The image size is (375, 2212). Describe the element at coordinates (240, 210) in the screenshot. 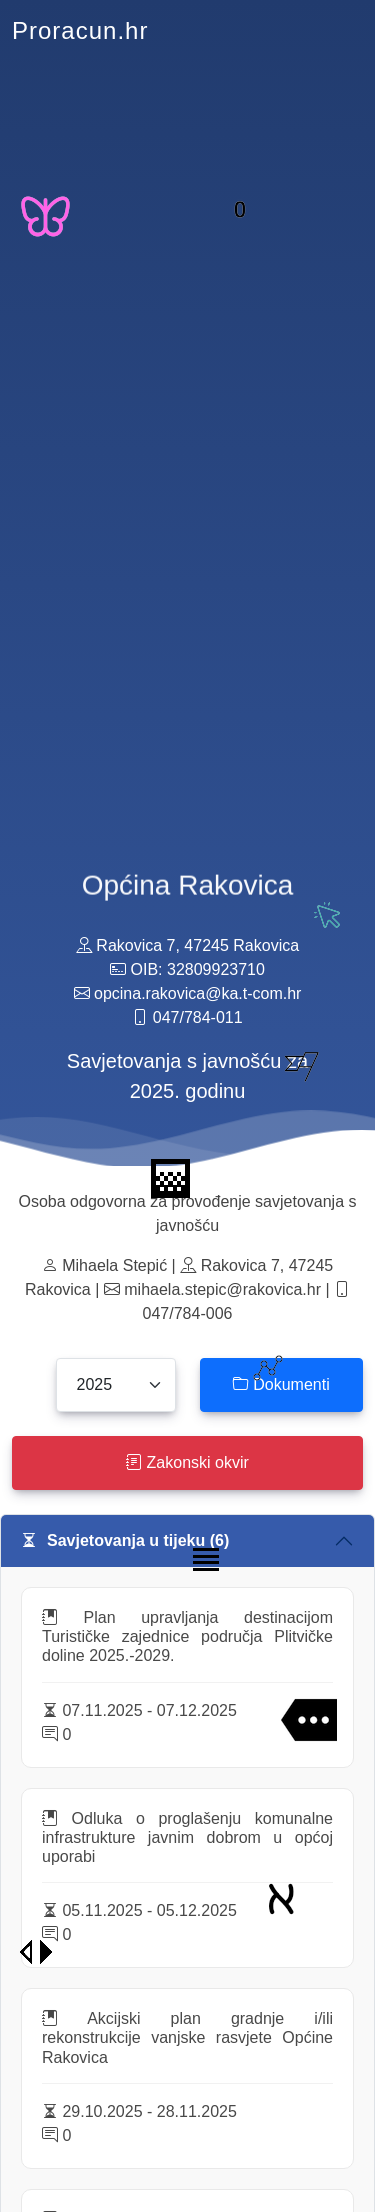

I see `set exposure compensation to zero` at that location.